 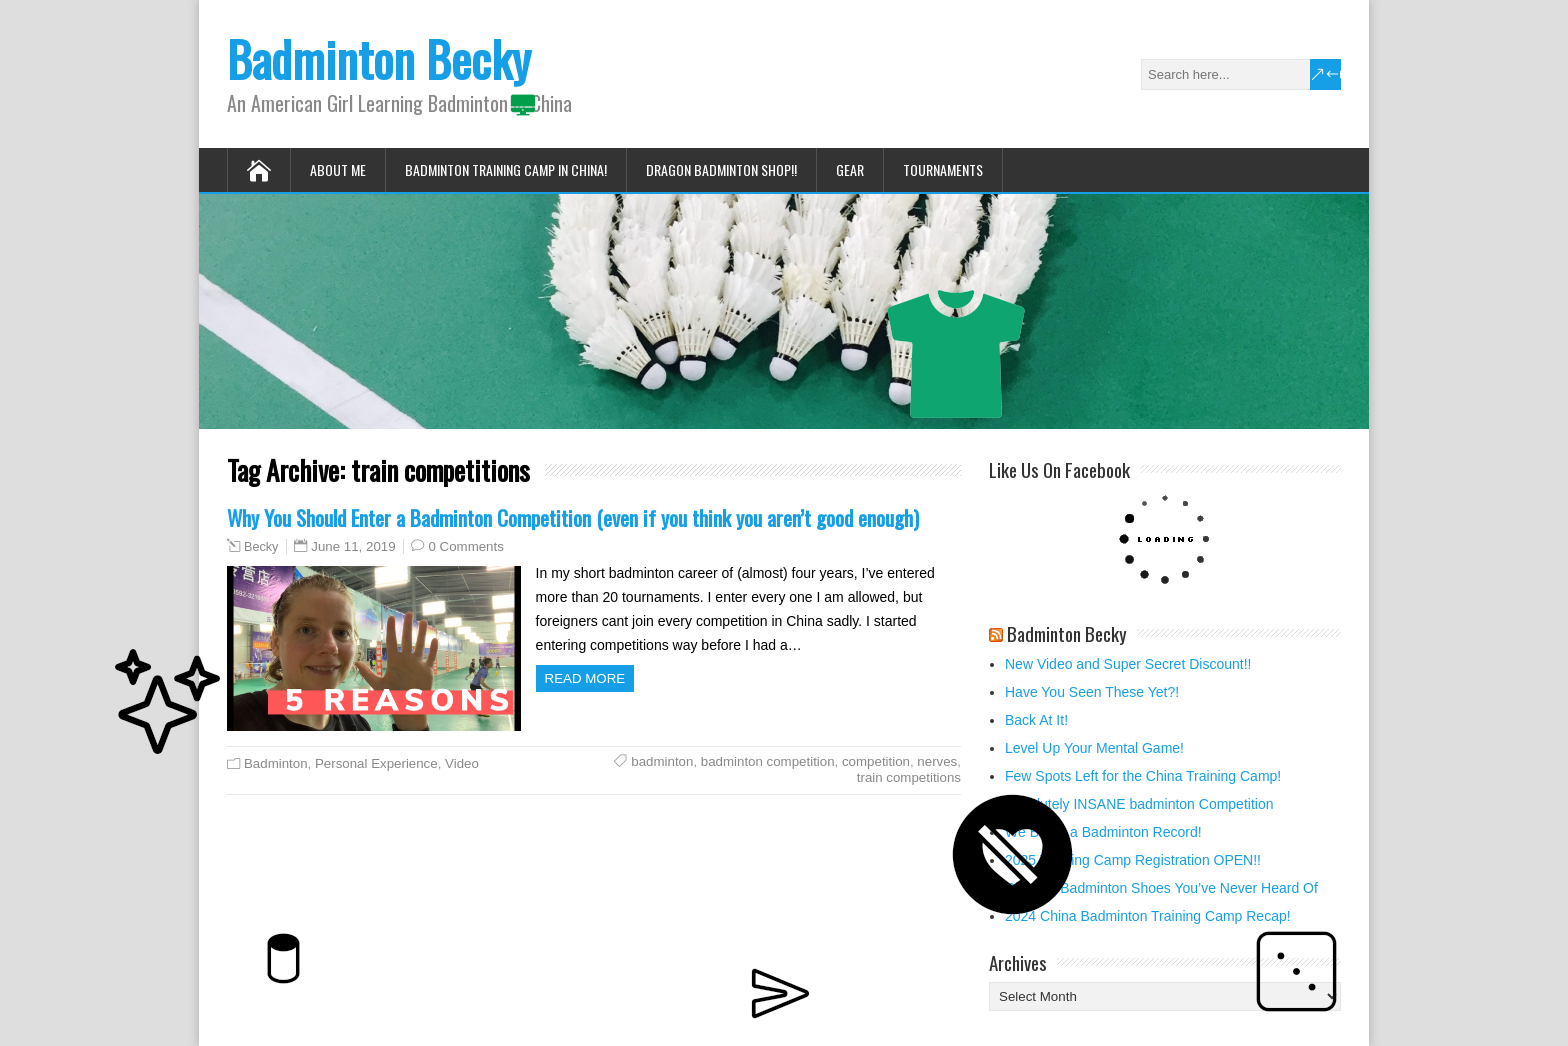 I want to click on switch to desktop view, so click(x=523, y=105).